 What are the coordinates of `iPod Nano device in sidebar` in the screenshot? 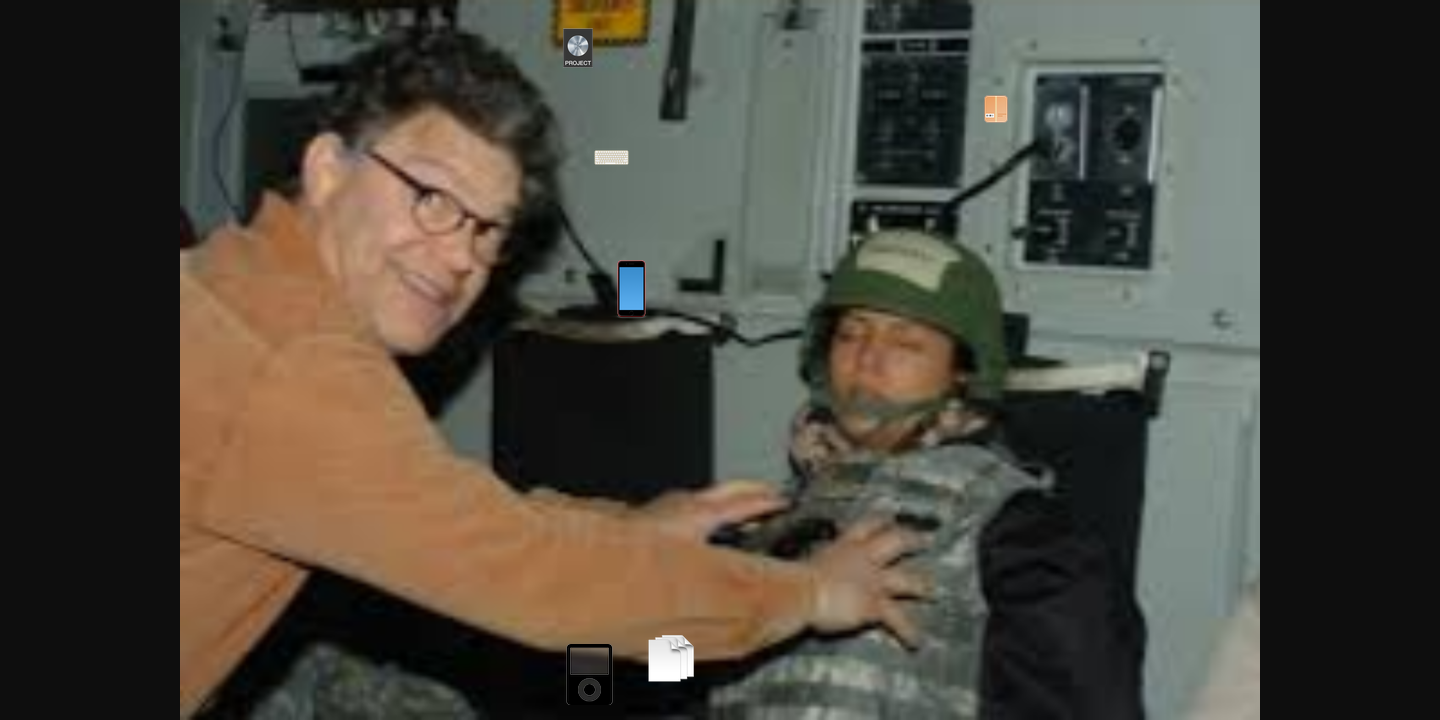 It's located at (589, 674).